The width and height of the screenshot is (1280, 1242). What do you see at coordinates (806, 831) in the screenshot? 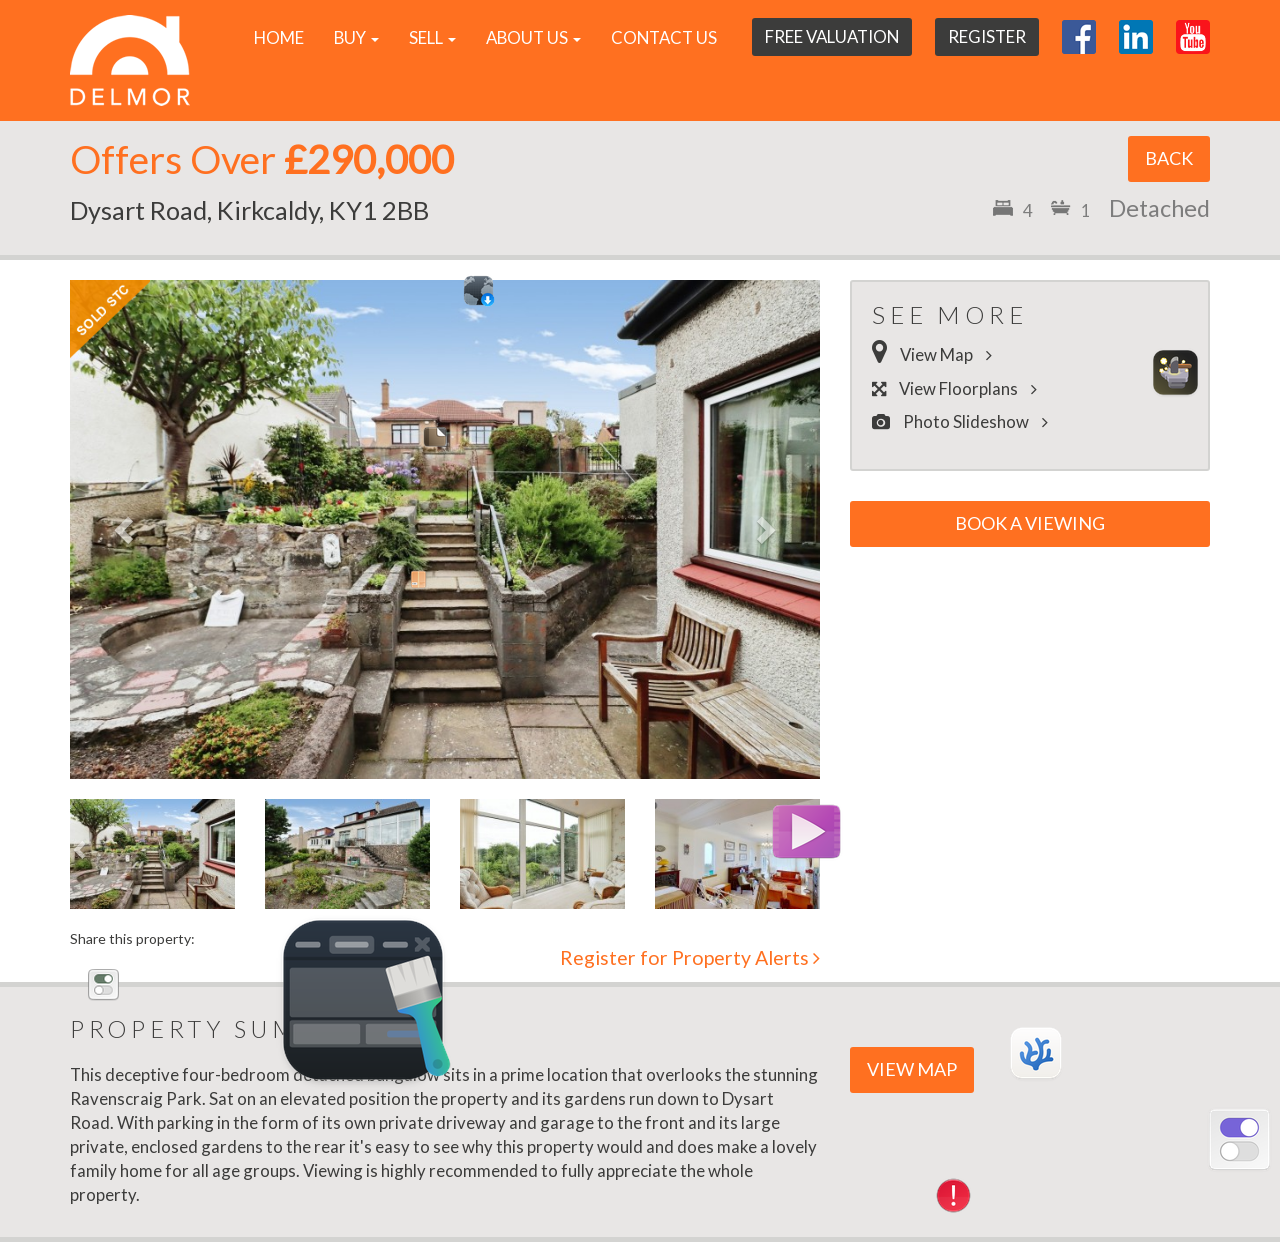
I see `open media player application` at bounding box center [806, 831].